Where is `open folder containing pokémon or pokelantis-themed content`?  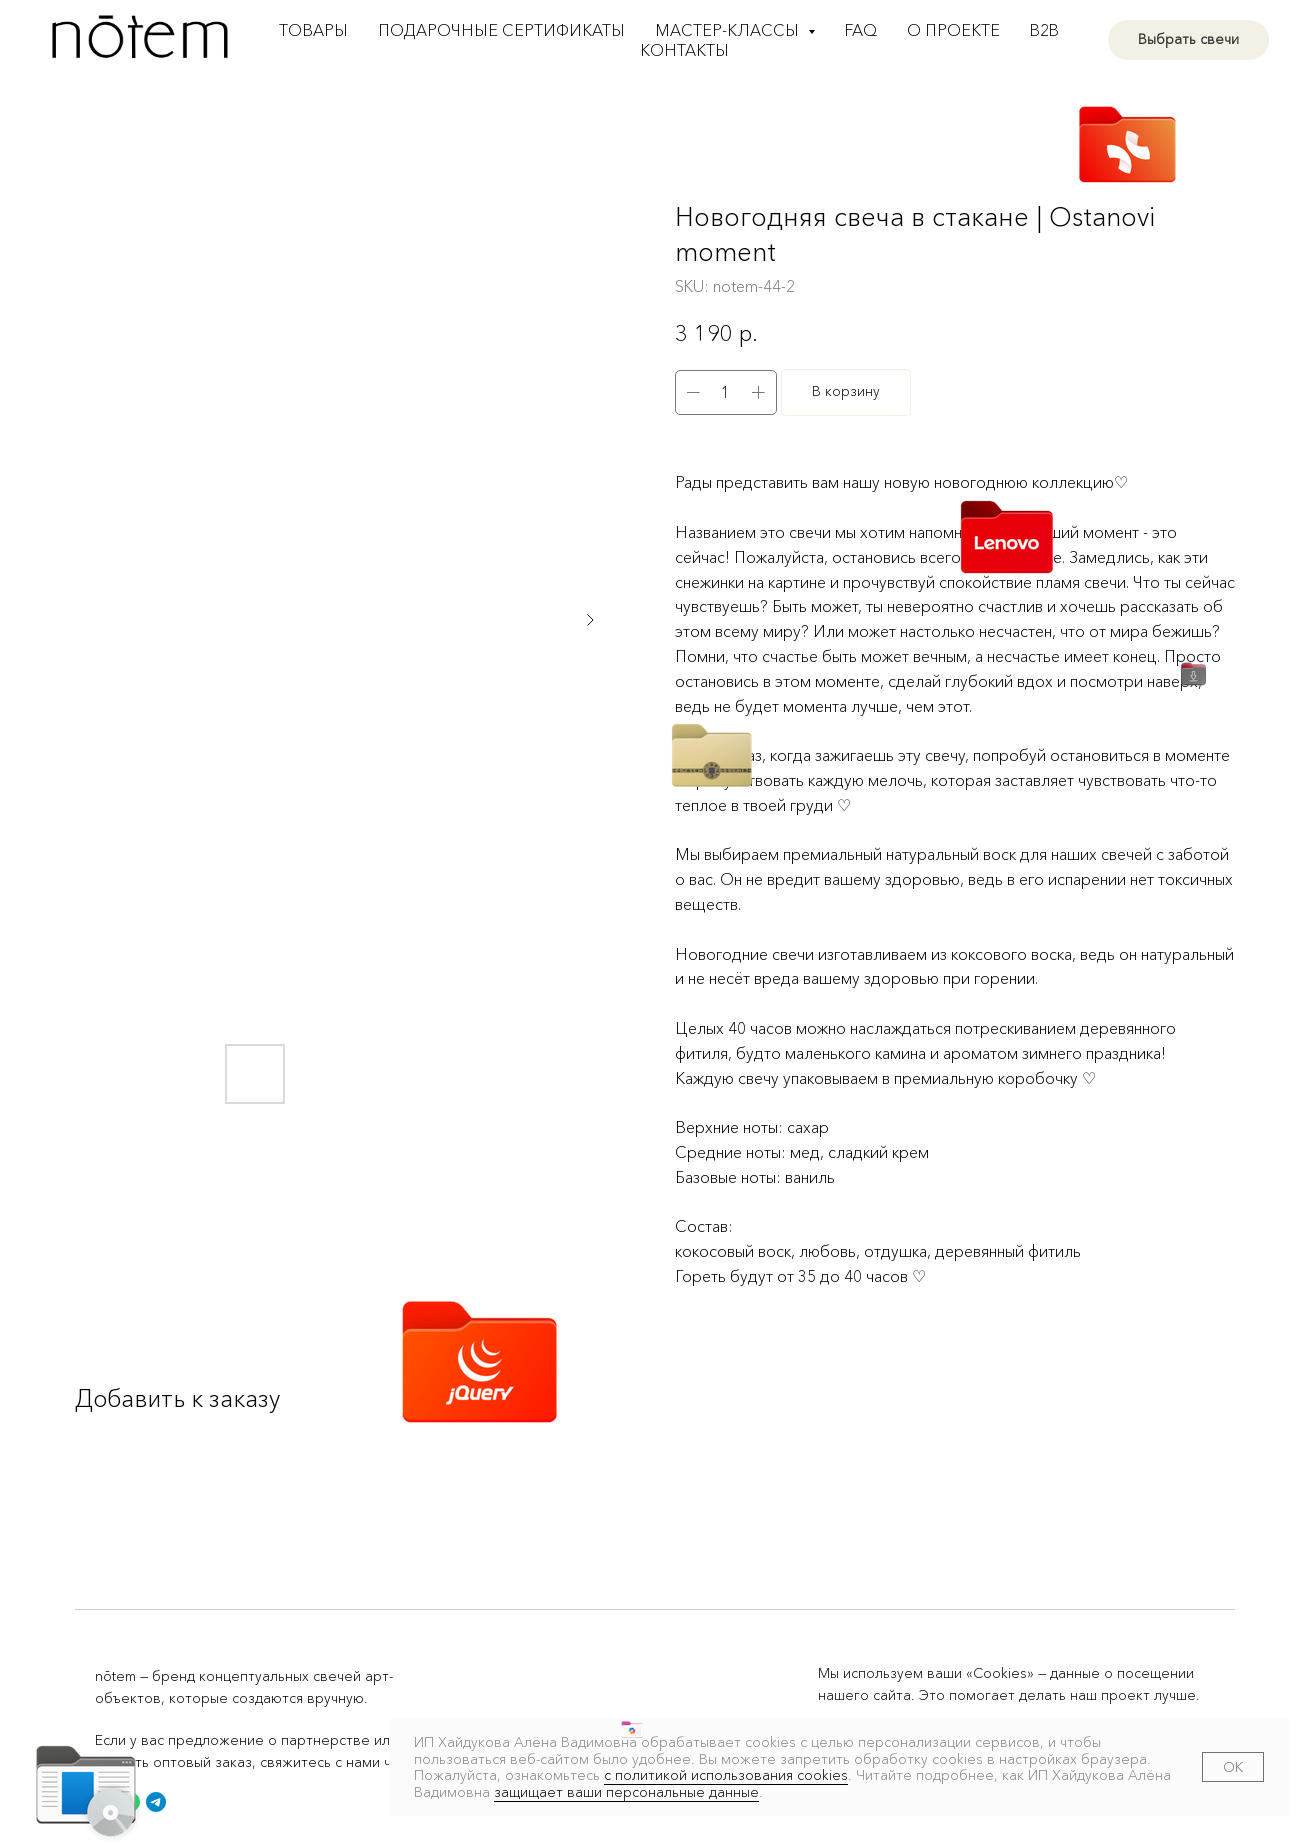
open folder containing pokémon or pokelantis-themed content is located at coordinates (711, 757).